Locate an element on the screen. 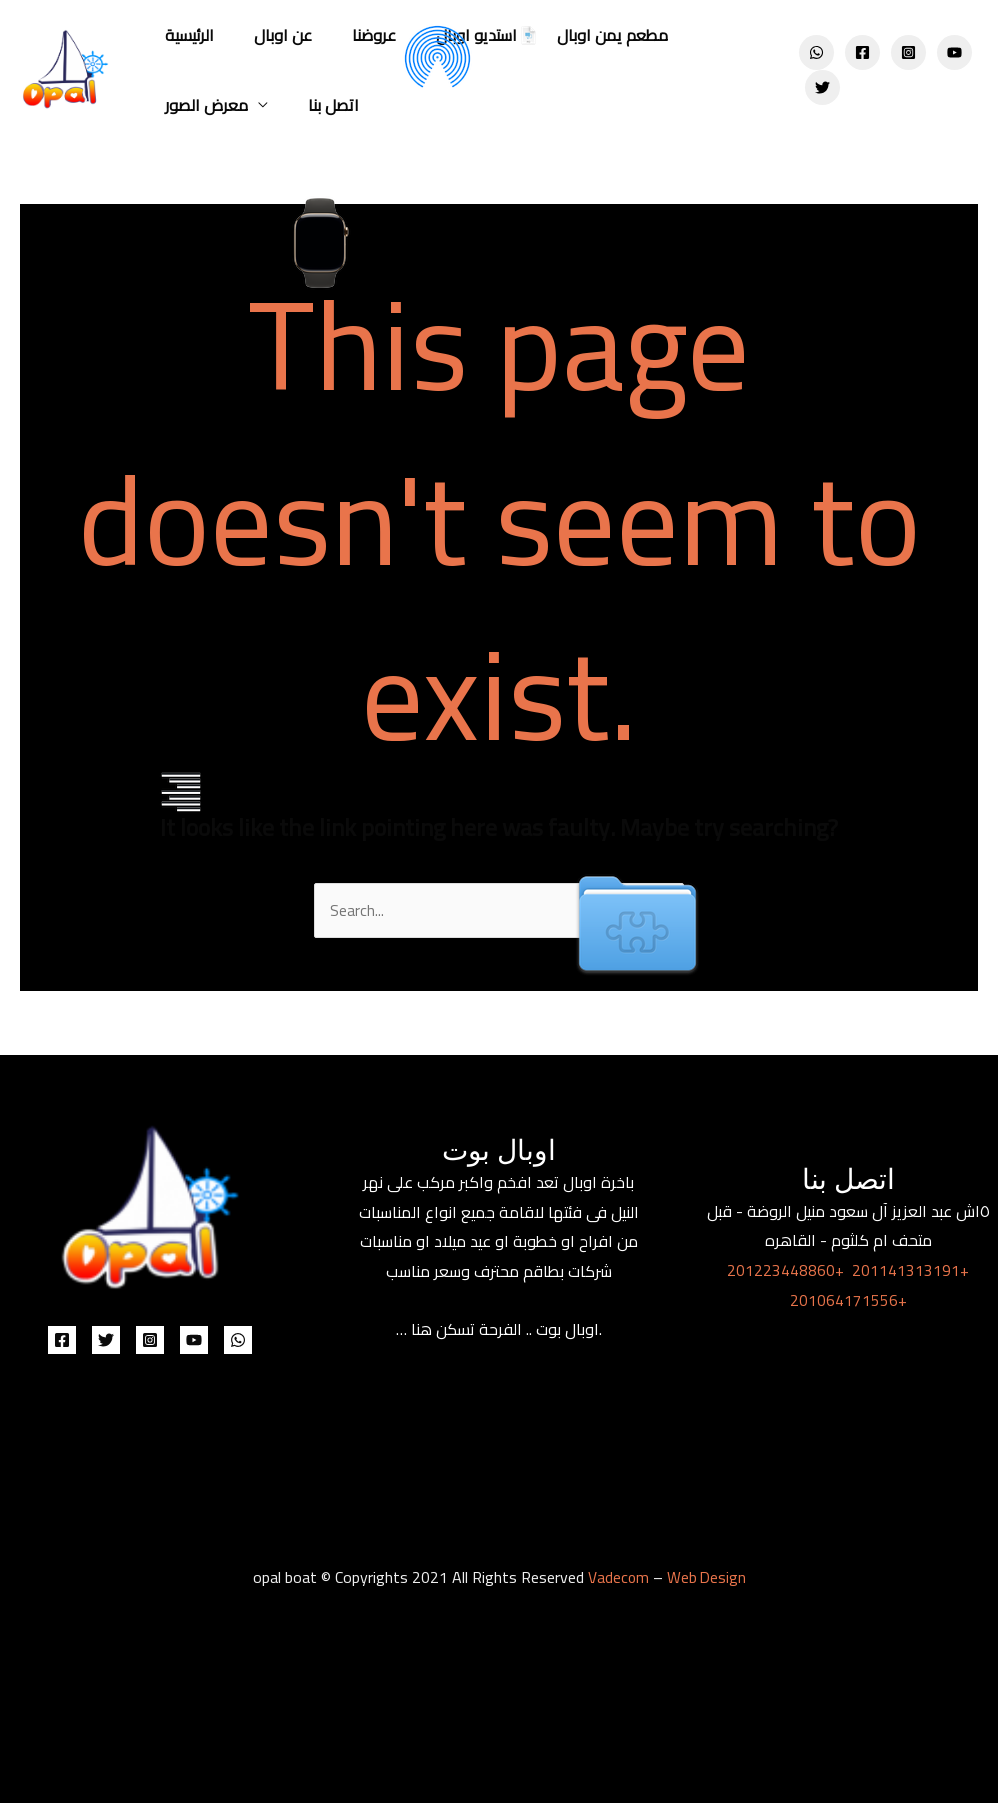  share files wirelessly via AirDrop is located at coordinates (437, 58).